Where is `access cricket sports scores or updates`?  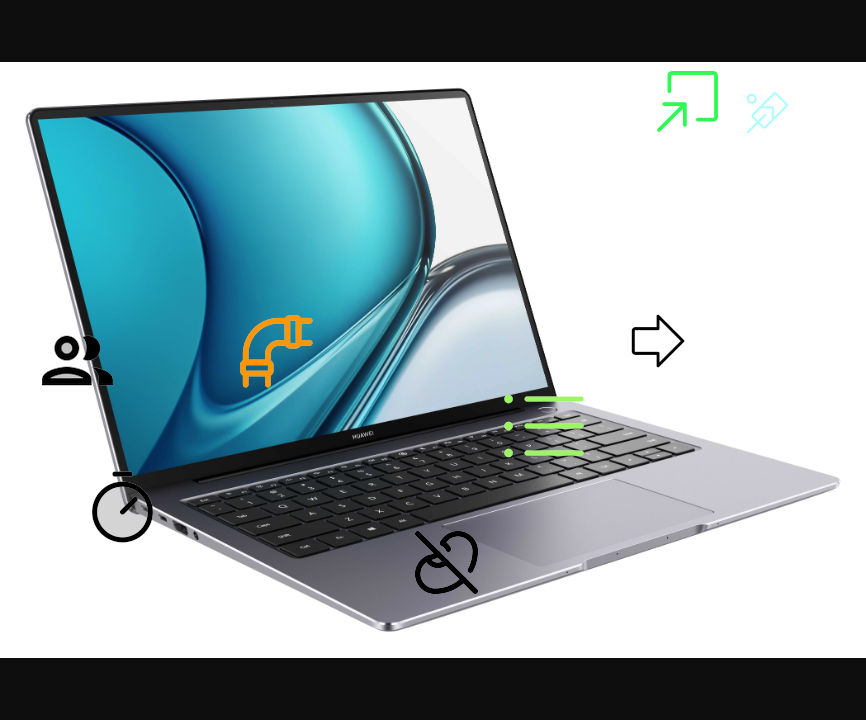
access cricket sports scores or updates is located at coordinates (765, 112).